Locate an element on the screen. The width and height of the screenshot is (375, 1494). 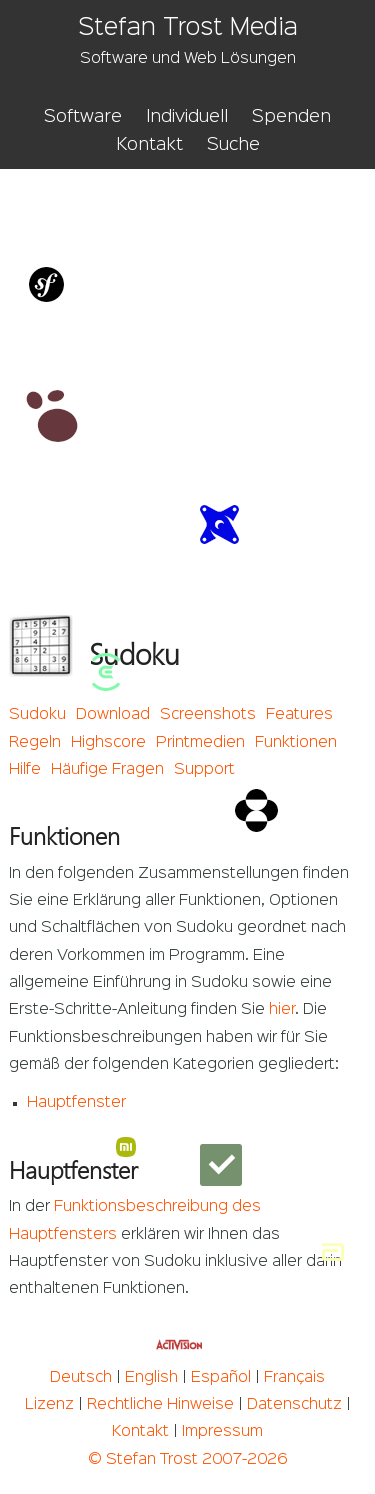
open Logseq knowledge management app is located at coordinates (52, 416).